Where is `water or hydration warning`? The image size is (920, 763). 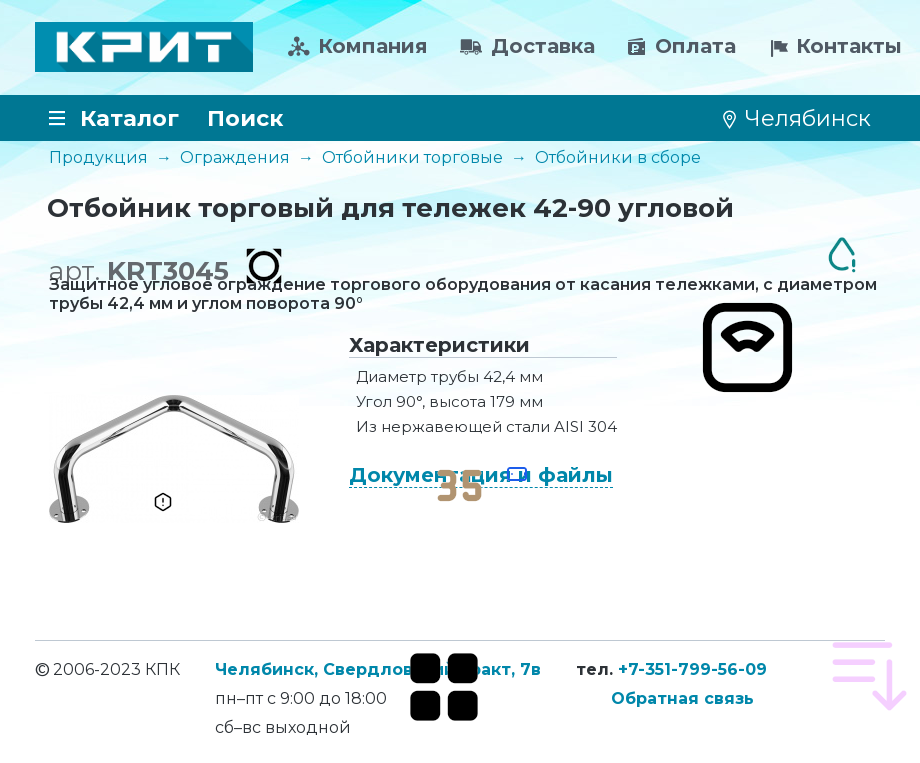
water or hydration warning is located at coordinates (842, 254).